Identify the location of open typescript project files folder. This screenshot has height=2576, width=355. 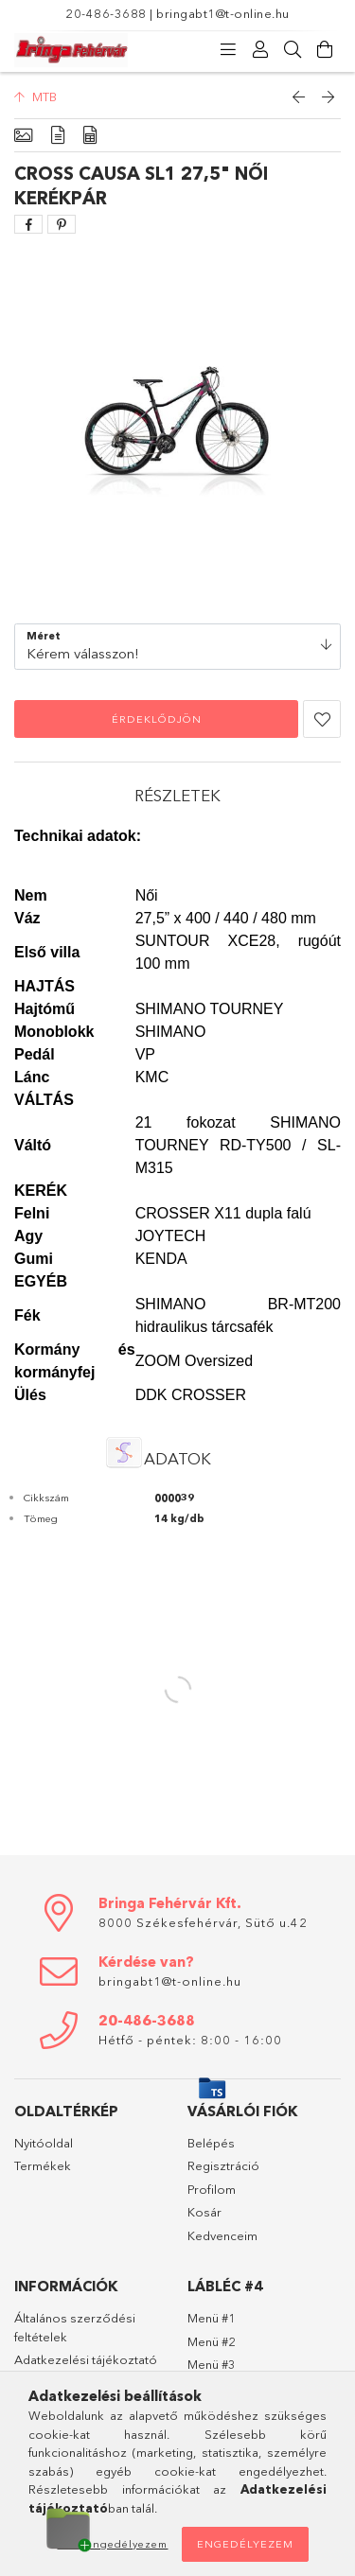
(212, 2089).